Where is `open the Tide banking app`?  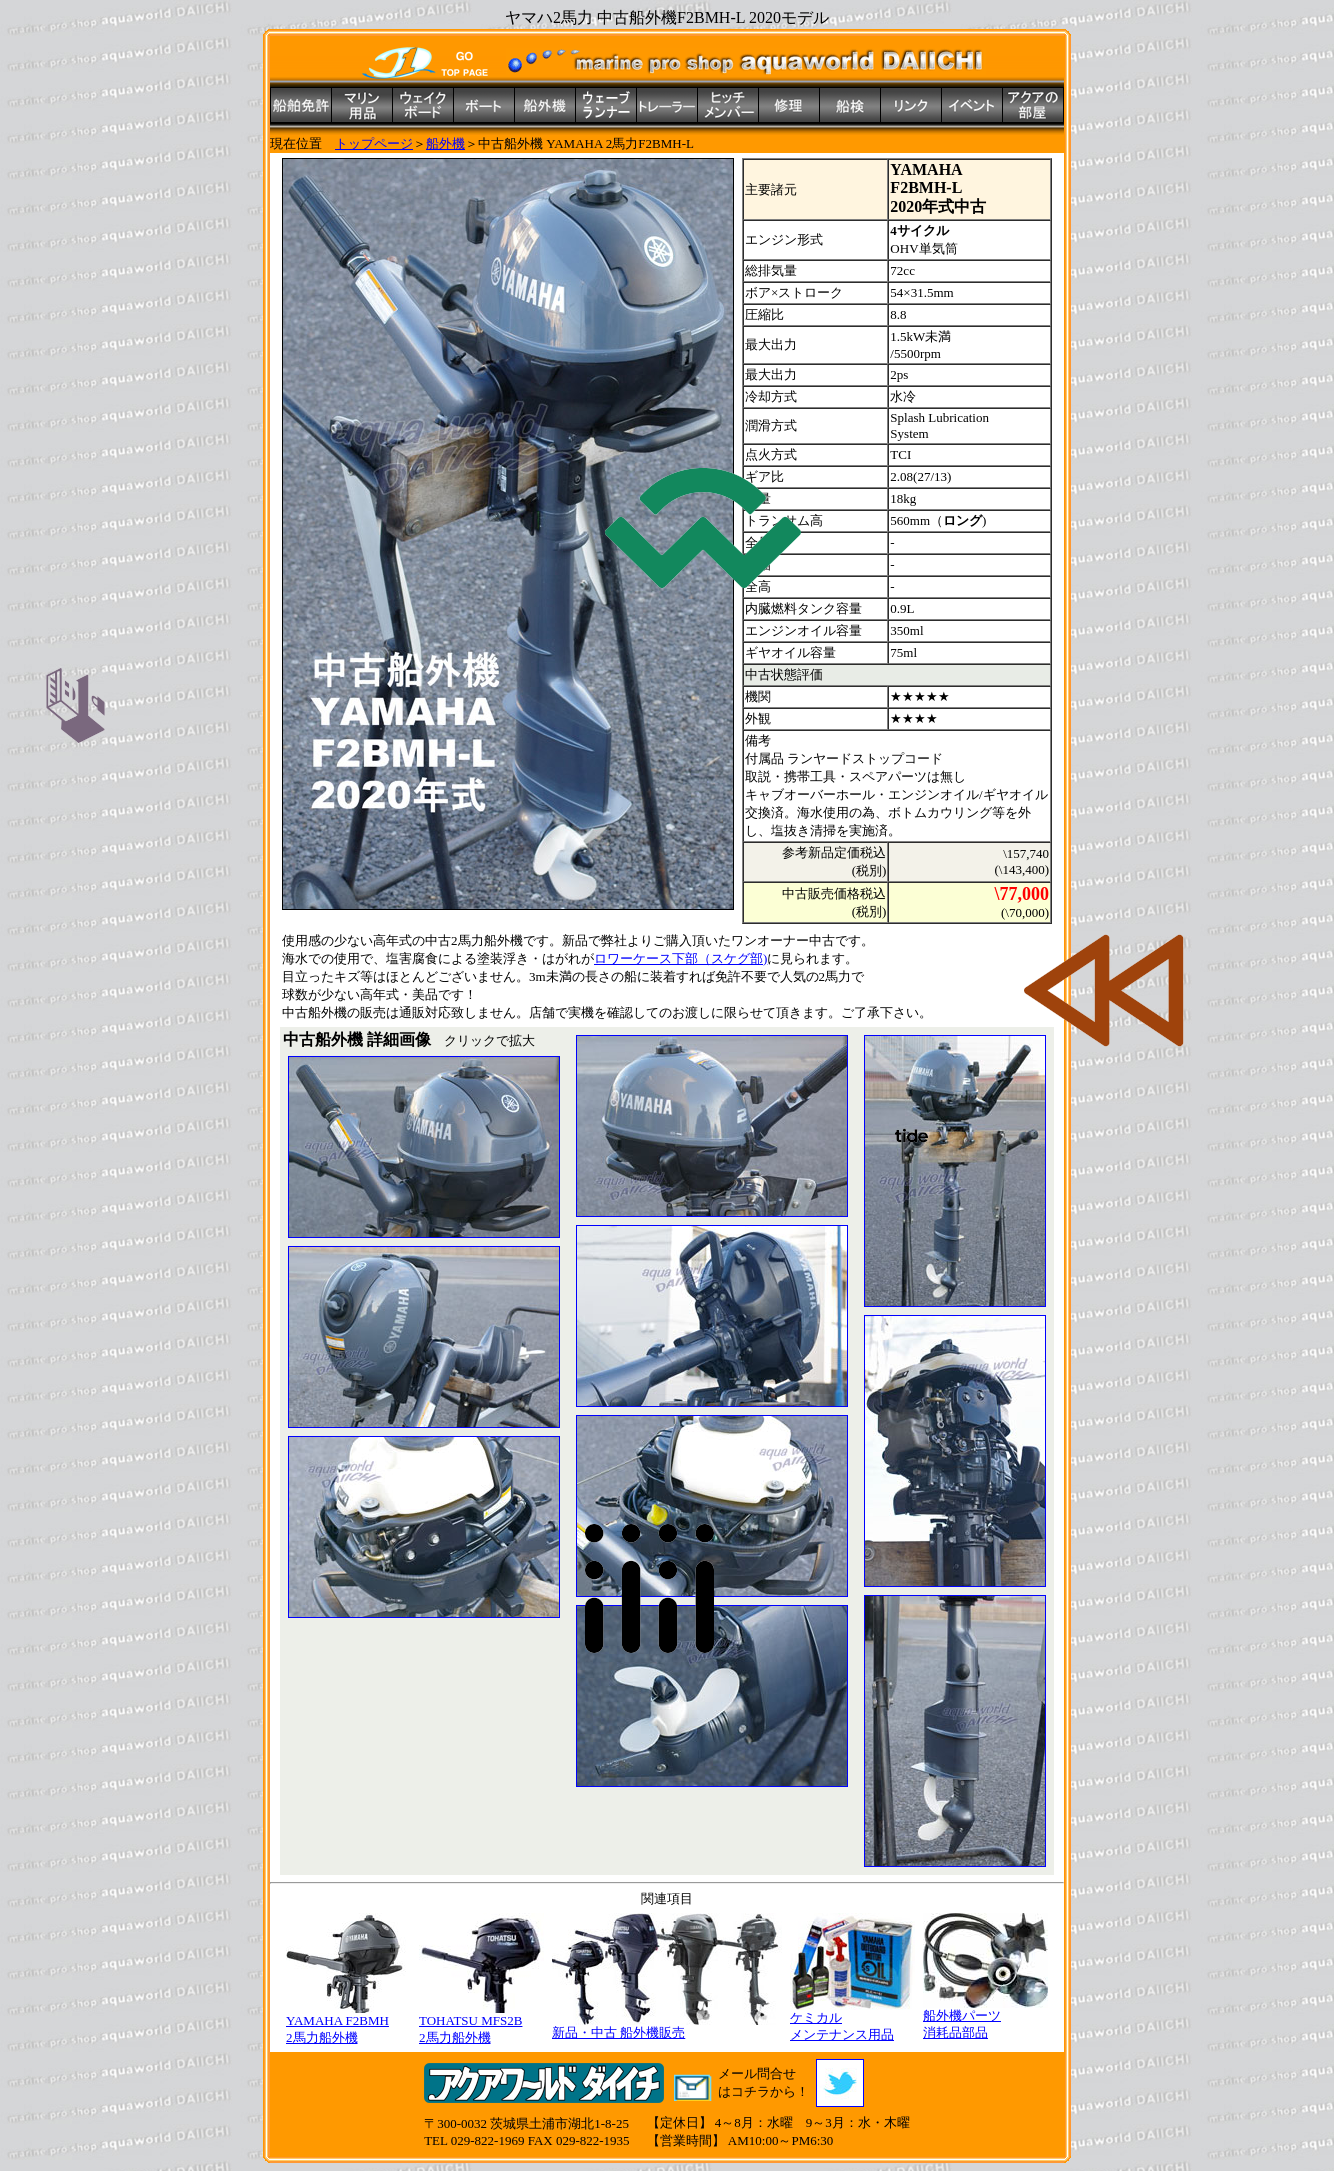 open the Tide banking app is located at coordinates (911, 1135).